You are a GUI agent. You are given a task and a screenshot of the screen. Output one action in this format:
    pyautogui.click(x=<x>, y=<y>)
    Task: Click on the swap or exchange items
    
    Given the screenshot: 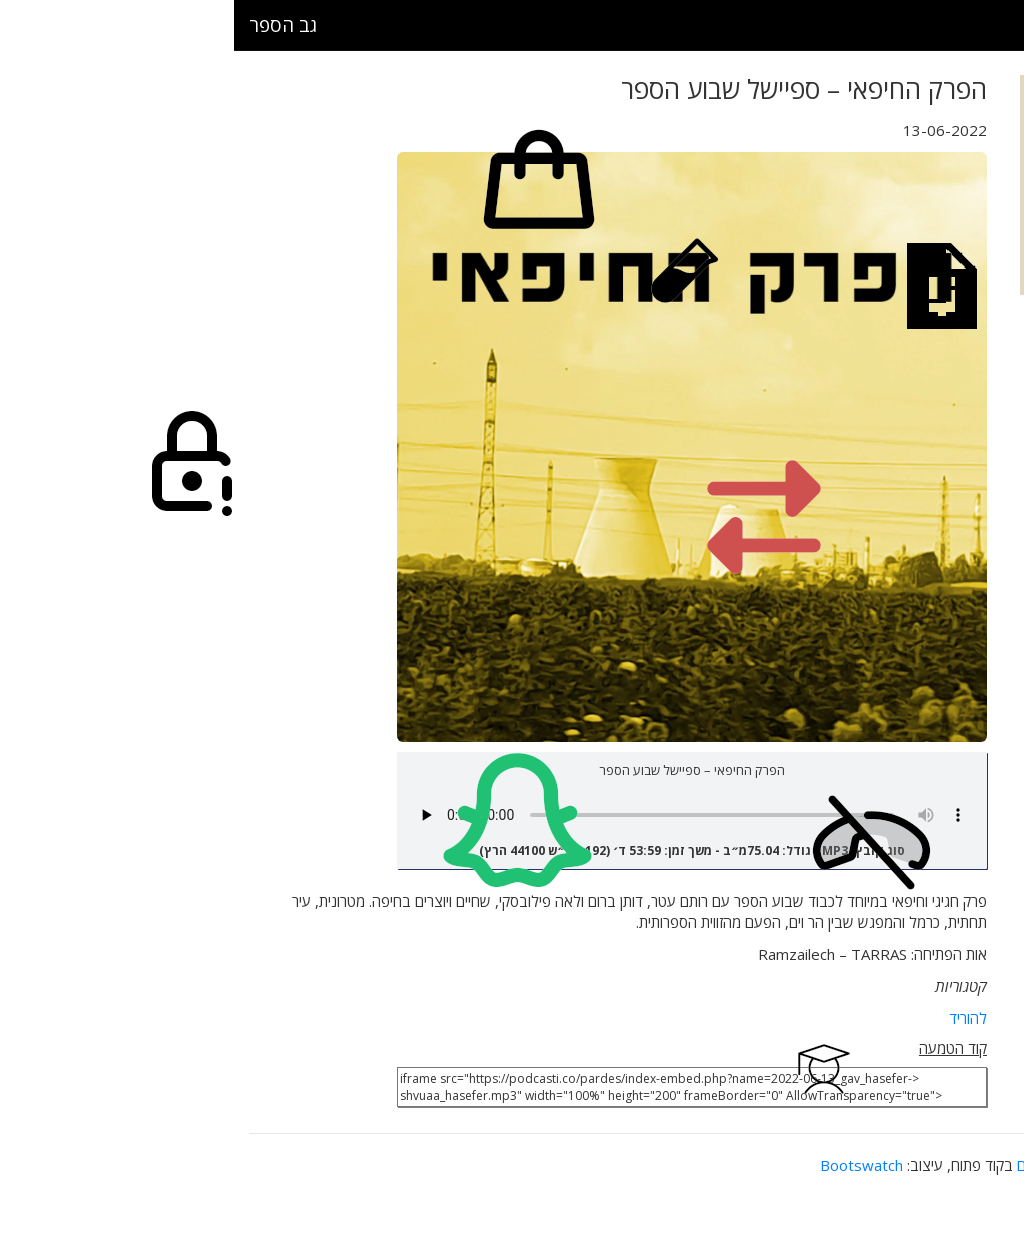 What is the action you would take?
    pyautogui.click(x=764, y=517)
    